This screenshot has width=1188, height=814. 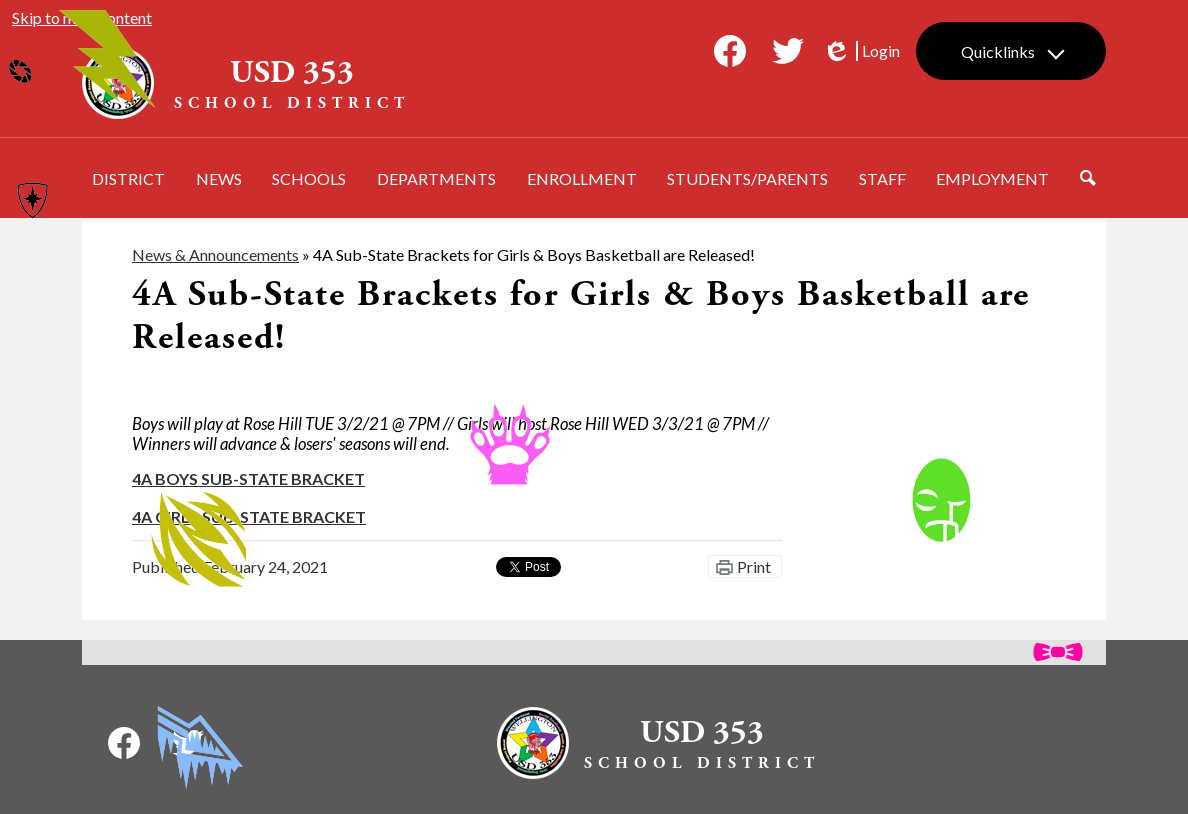 What do you see at coordinates (199, 539) in the screenshot?
I see `indicates wind or air movement effect` at bounding box center [199, 539].